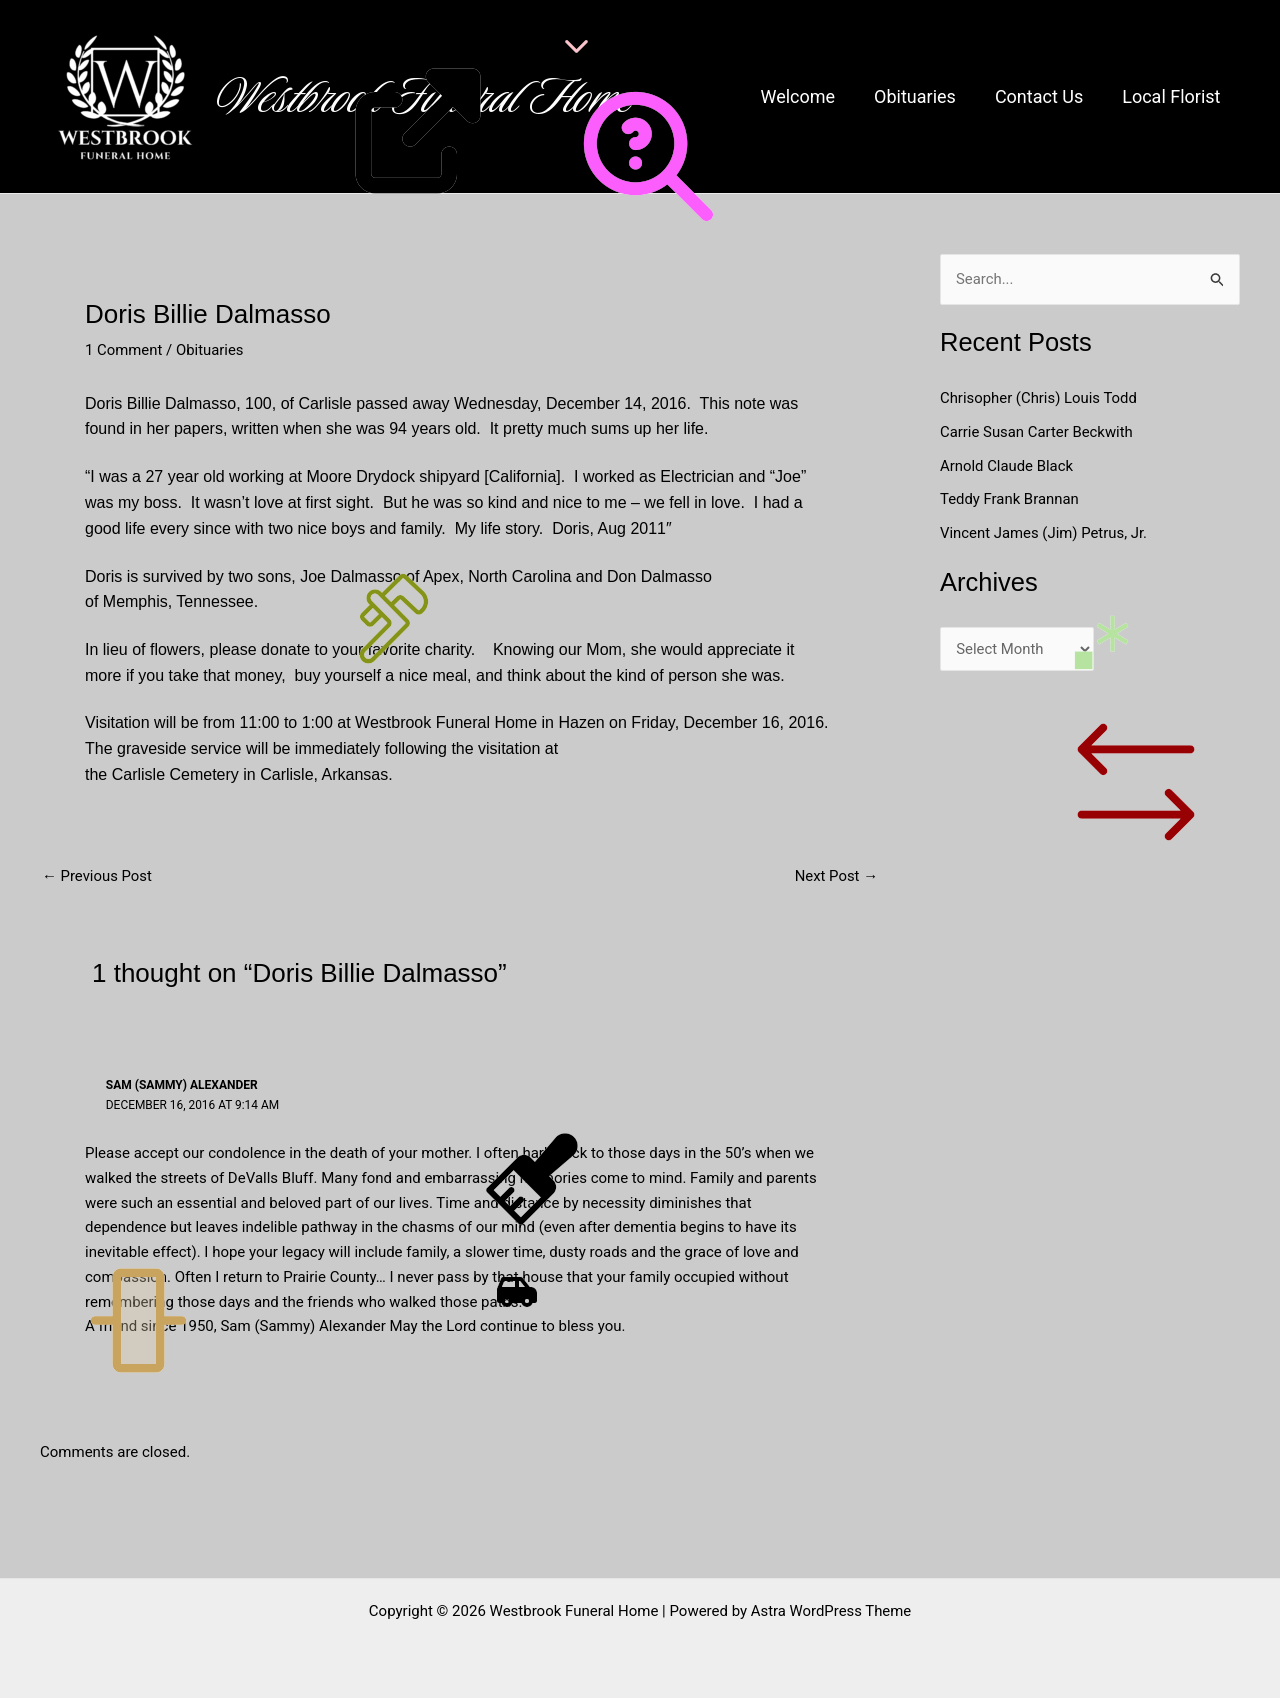  Describe the element at coordinates (648, 156) in the screenshot. I see `search help or FAQ` at that location.